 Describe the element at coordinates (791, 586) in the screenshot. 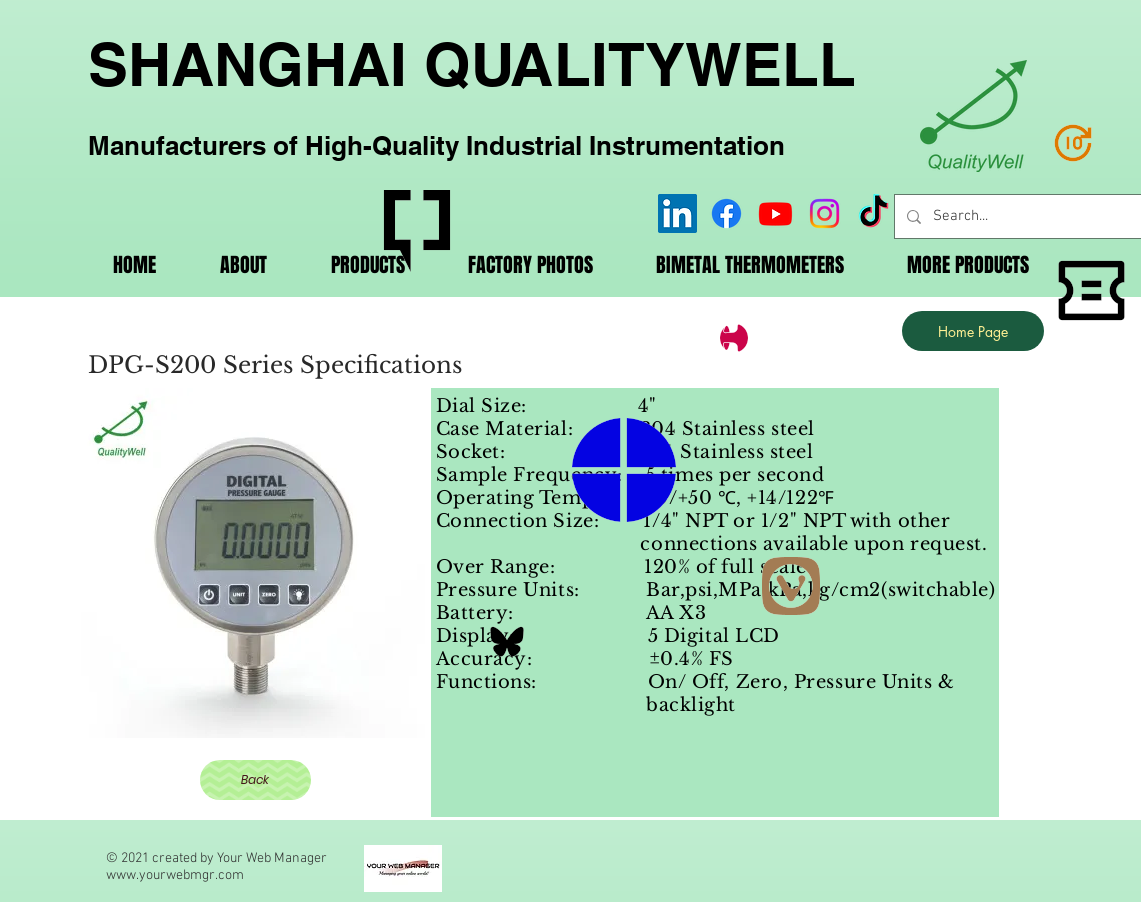

I see `open vivaldi browser` at that location.